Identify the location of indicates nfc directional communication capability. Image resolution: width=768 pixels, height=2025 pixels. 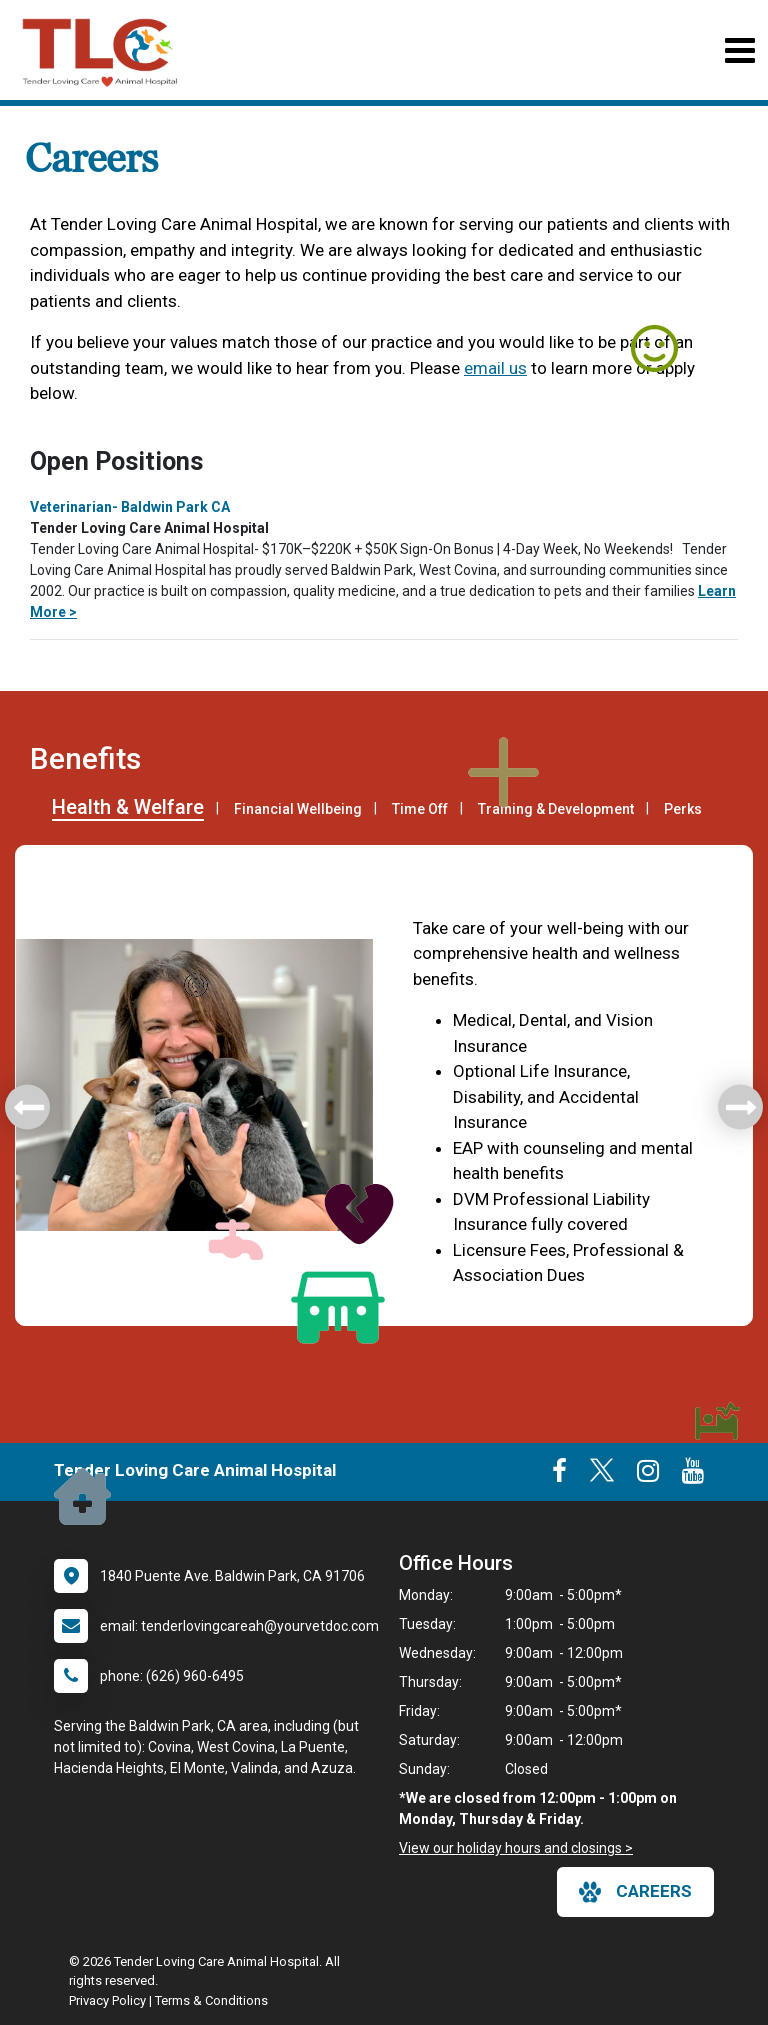
(196, 985).